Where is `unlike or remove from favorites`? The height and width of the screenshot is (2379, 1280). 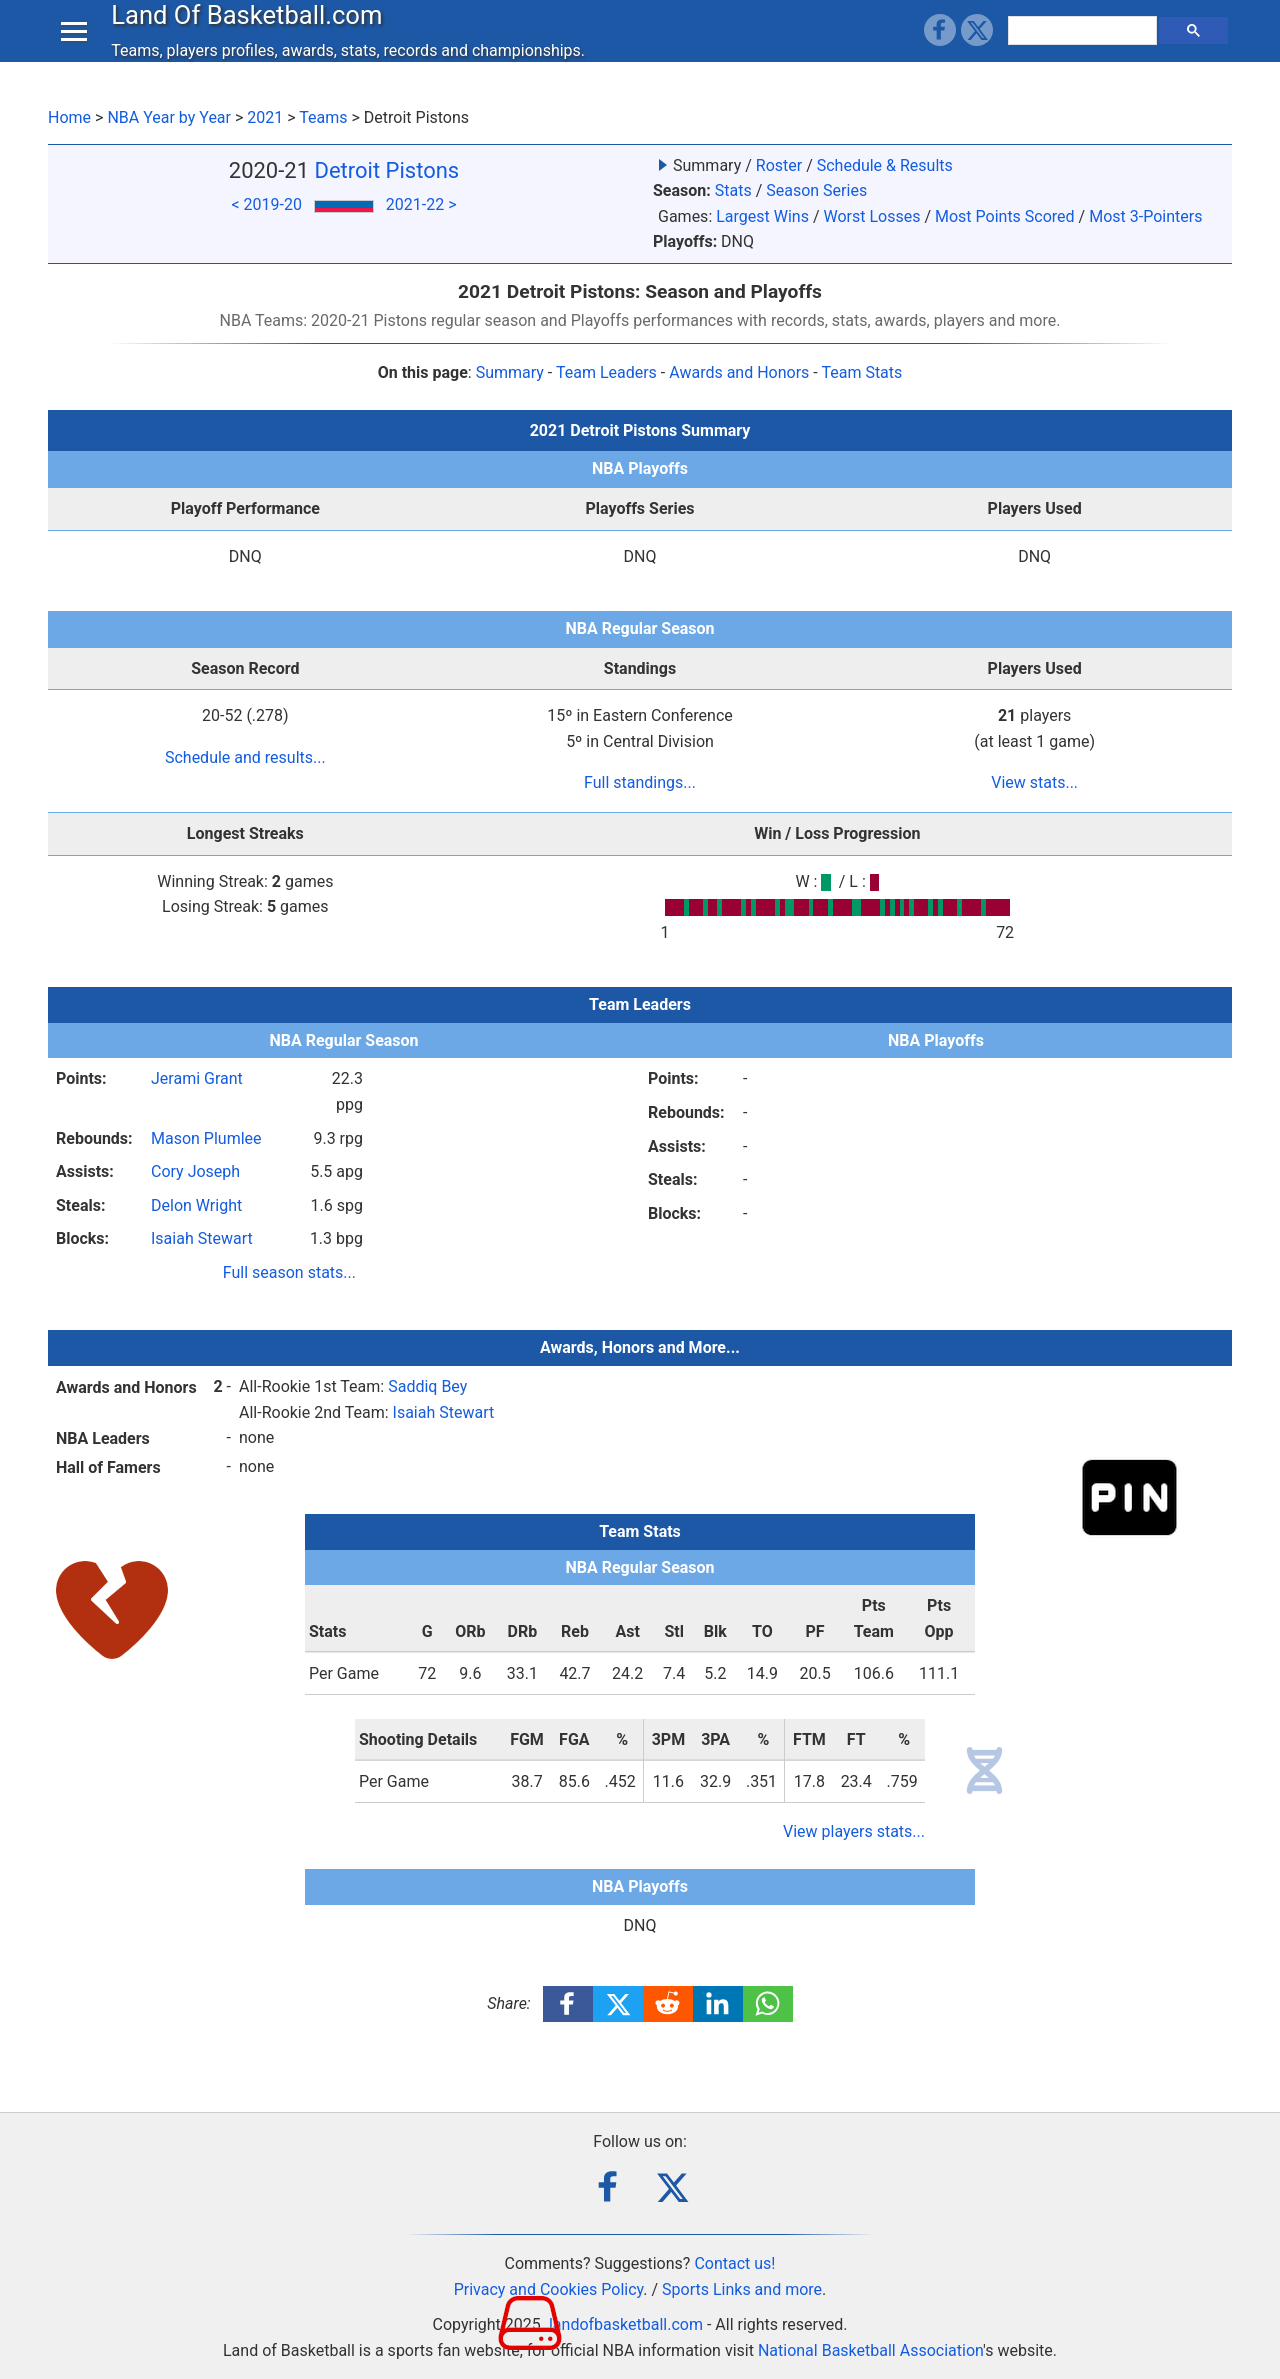
unlike or remove from favorites is located at coordinates (112, 1610).